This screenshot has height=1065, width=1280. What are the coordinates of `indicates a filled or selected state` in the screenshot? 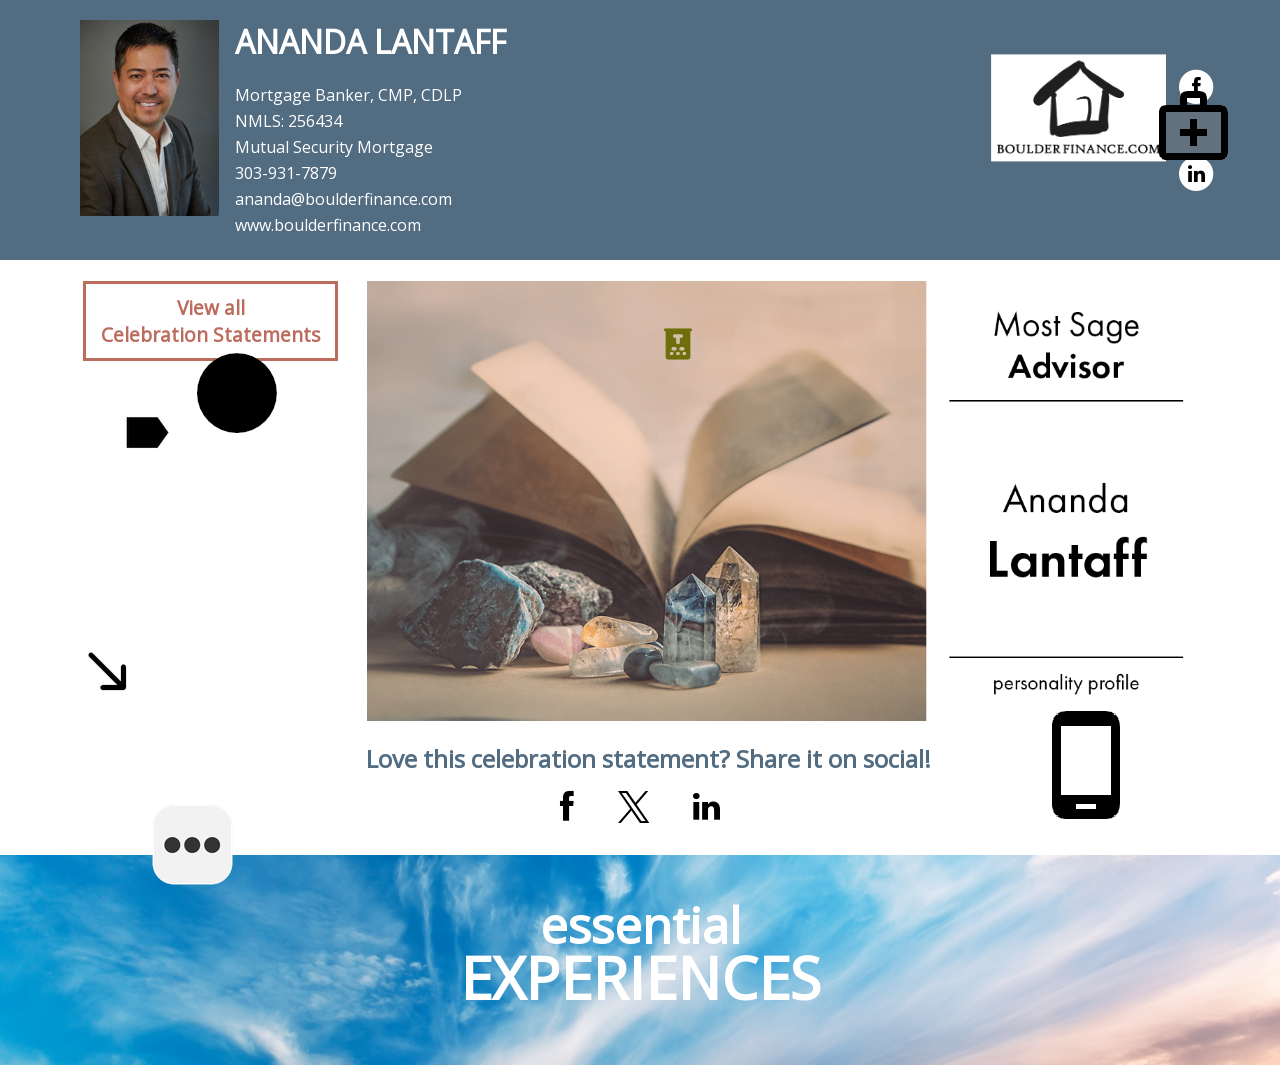 It's located at (237, 393).